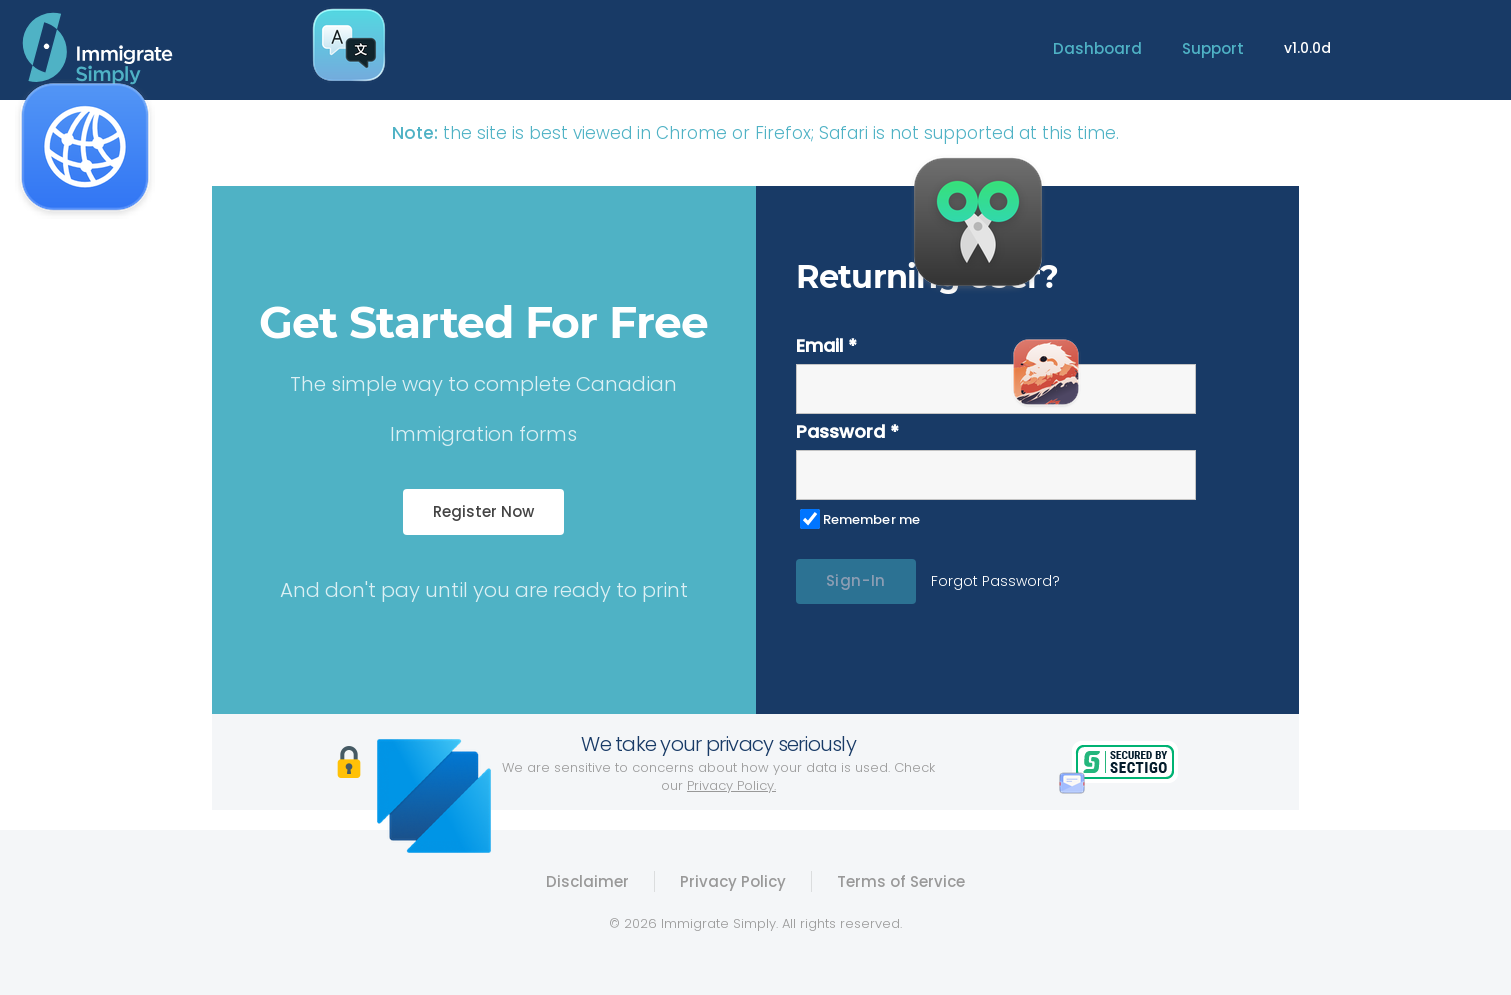 This screenshot has width=1511, height=995. Describe the element at coordinates (1072, 783) in the screenshot. I see `open evolution email and calendar app` at that location.